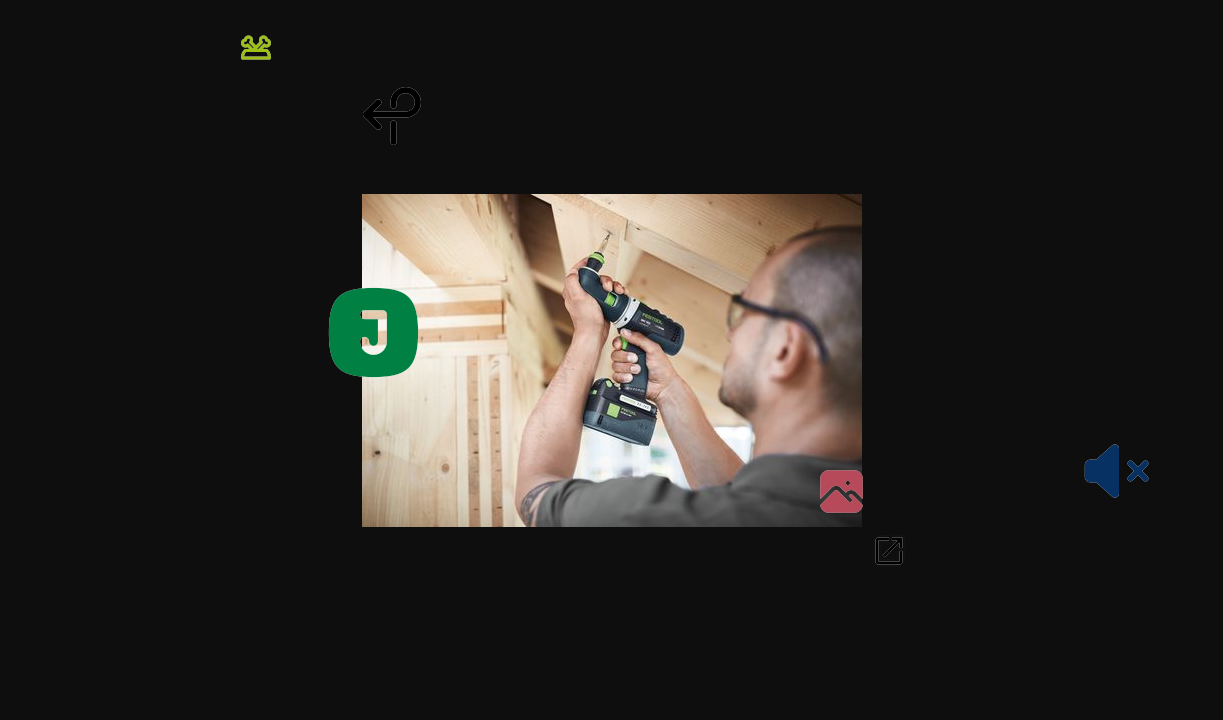  Describe the element at coordinates (390, 114) in the screenshot. I see `undo recent action` at that location.